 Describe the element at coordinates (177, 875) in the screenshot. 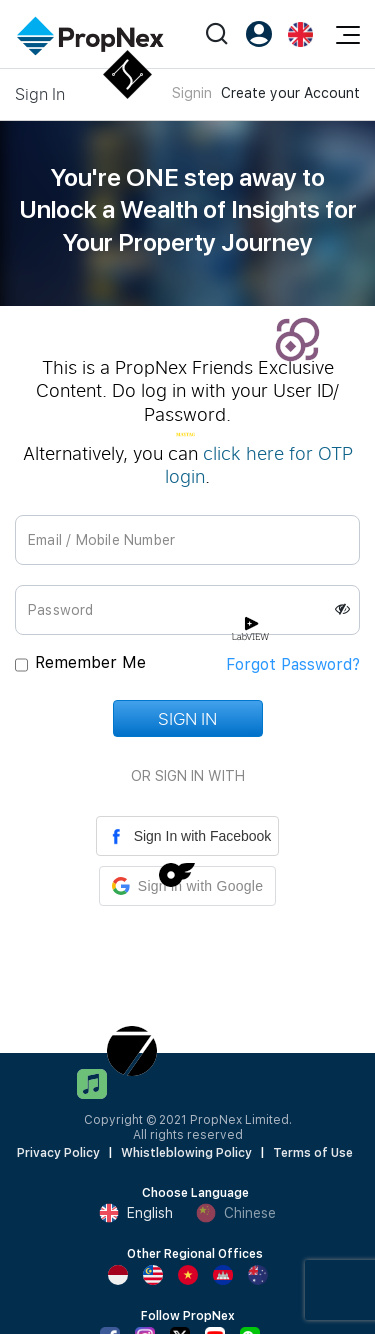

I see `open the OnlyFans app` at that location.